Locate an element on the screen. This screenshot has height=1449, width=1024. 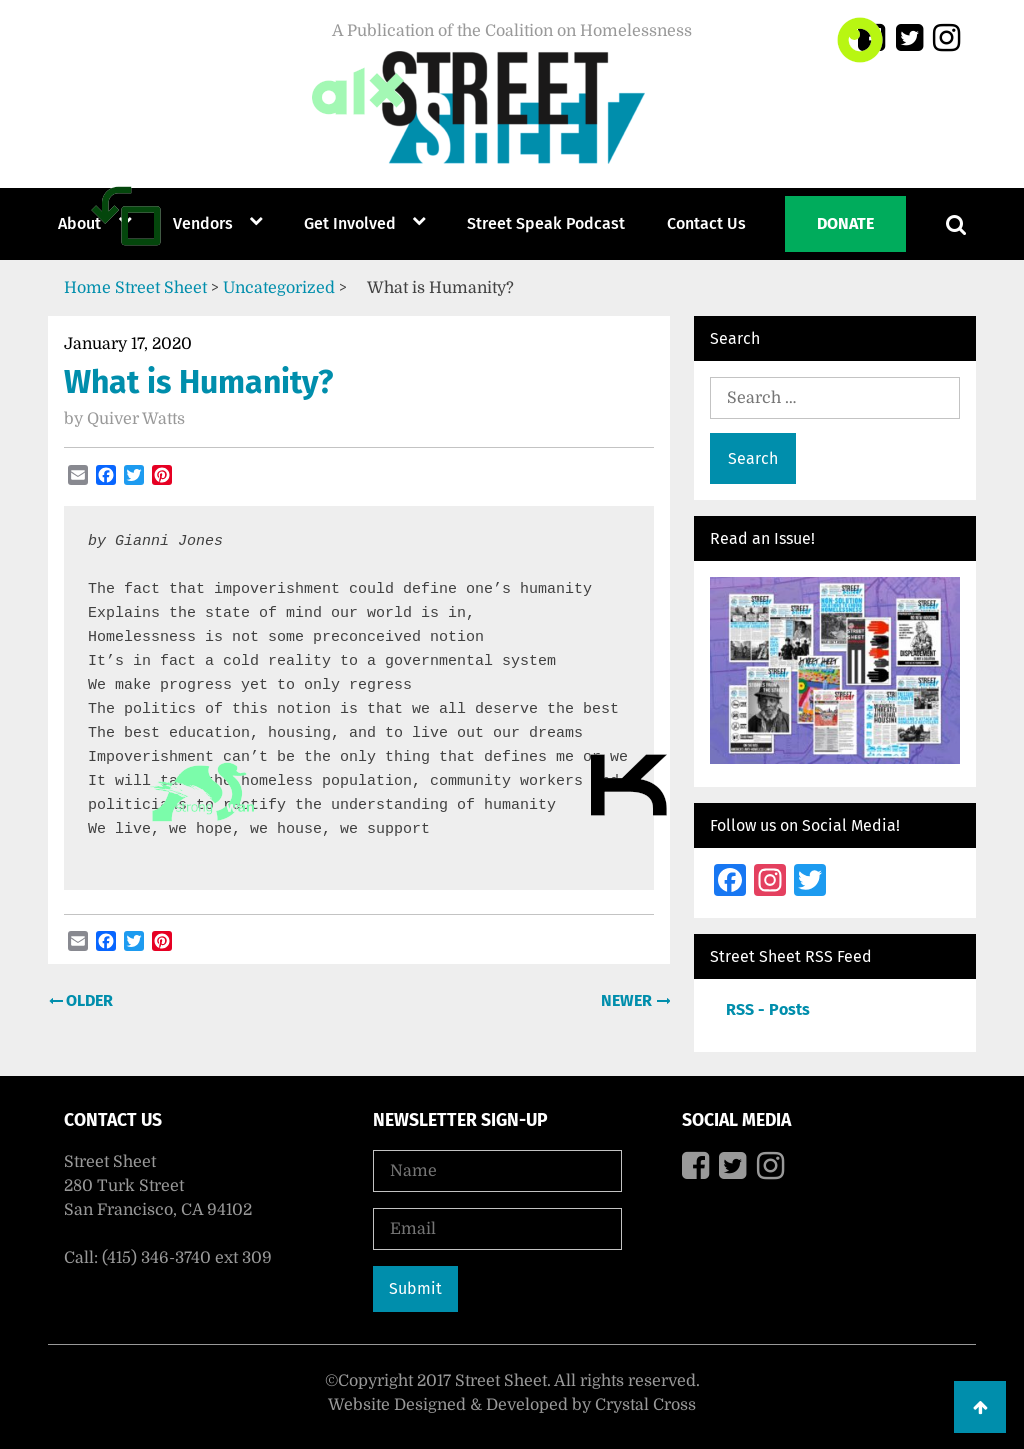
alx brand logo is located at coordinates (358, 91).